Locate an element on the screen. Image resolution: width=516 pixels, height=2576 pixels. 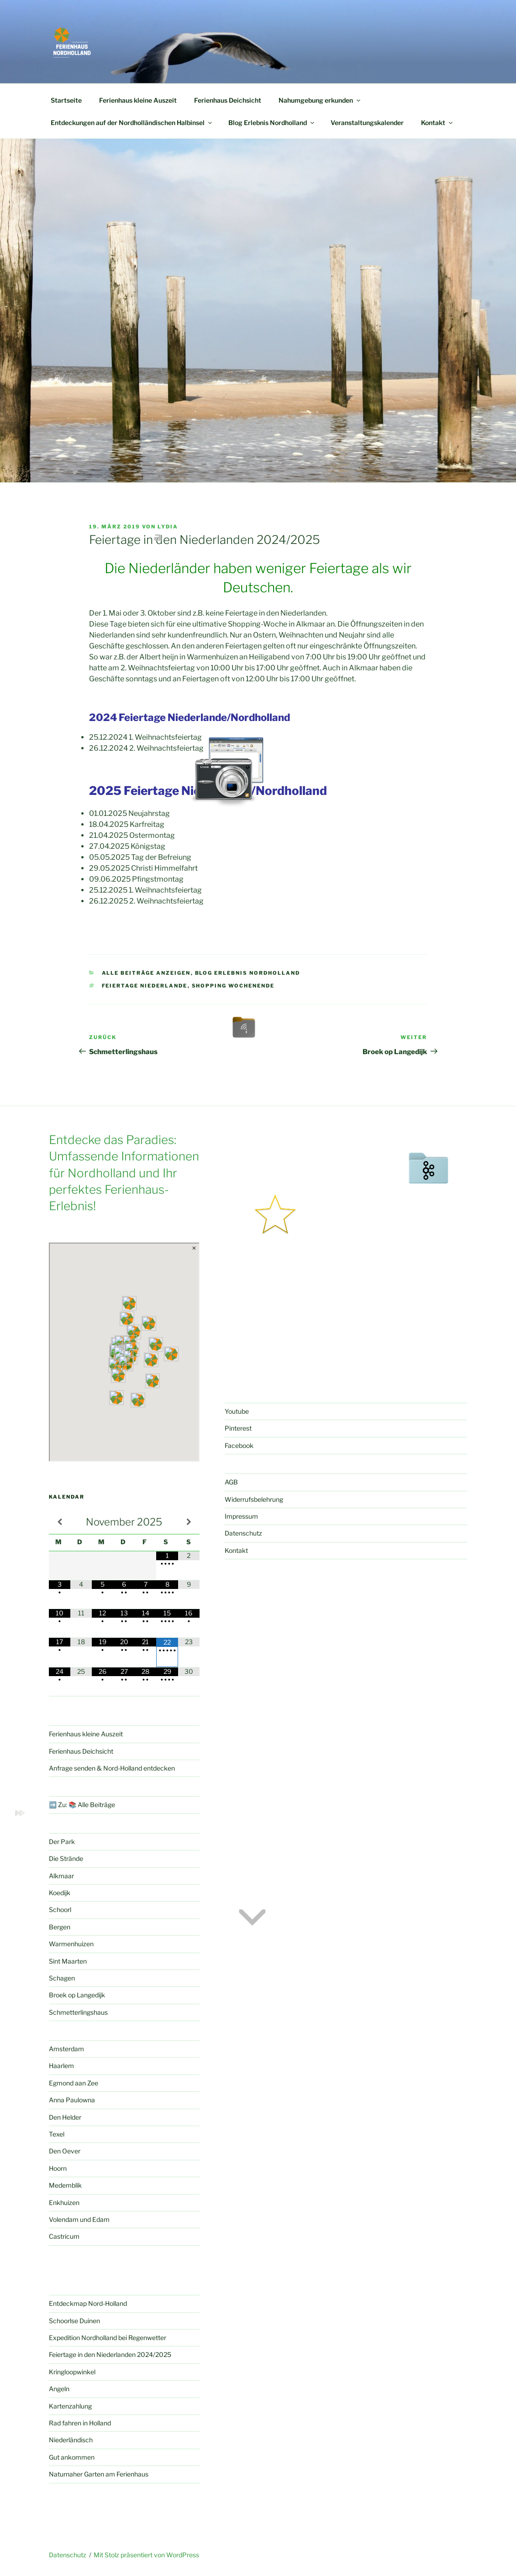
open insync cloud sync folder is located at coordinates (244, 1027).